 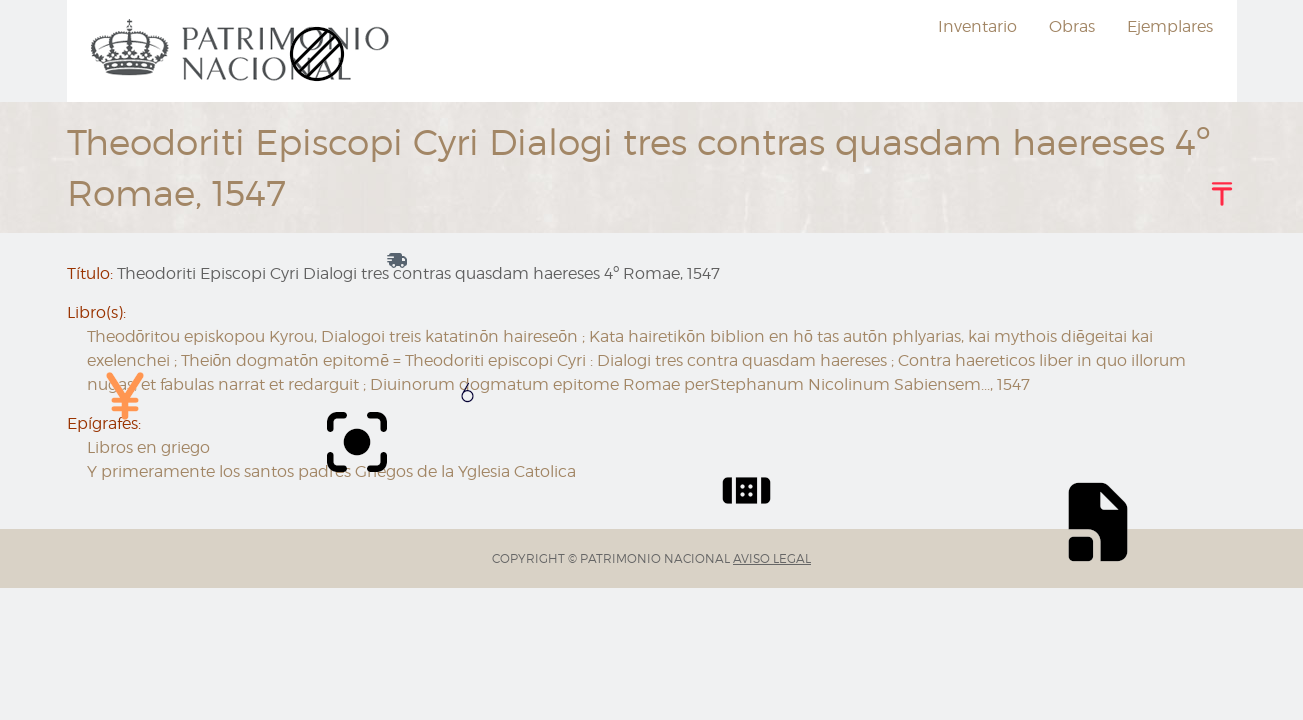 I want to click on indicates price or payment in Chinese yuan (renminbi), so click(x=125, y=396).